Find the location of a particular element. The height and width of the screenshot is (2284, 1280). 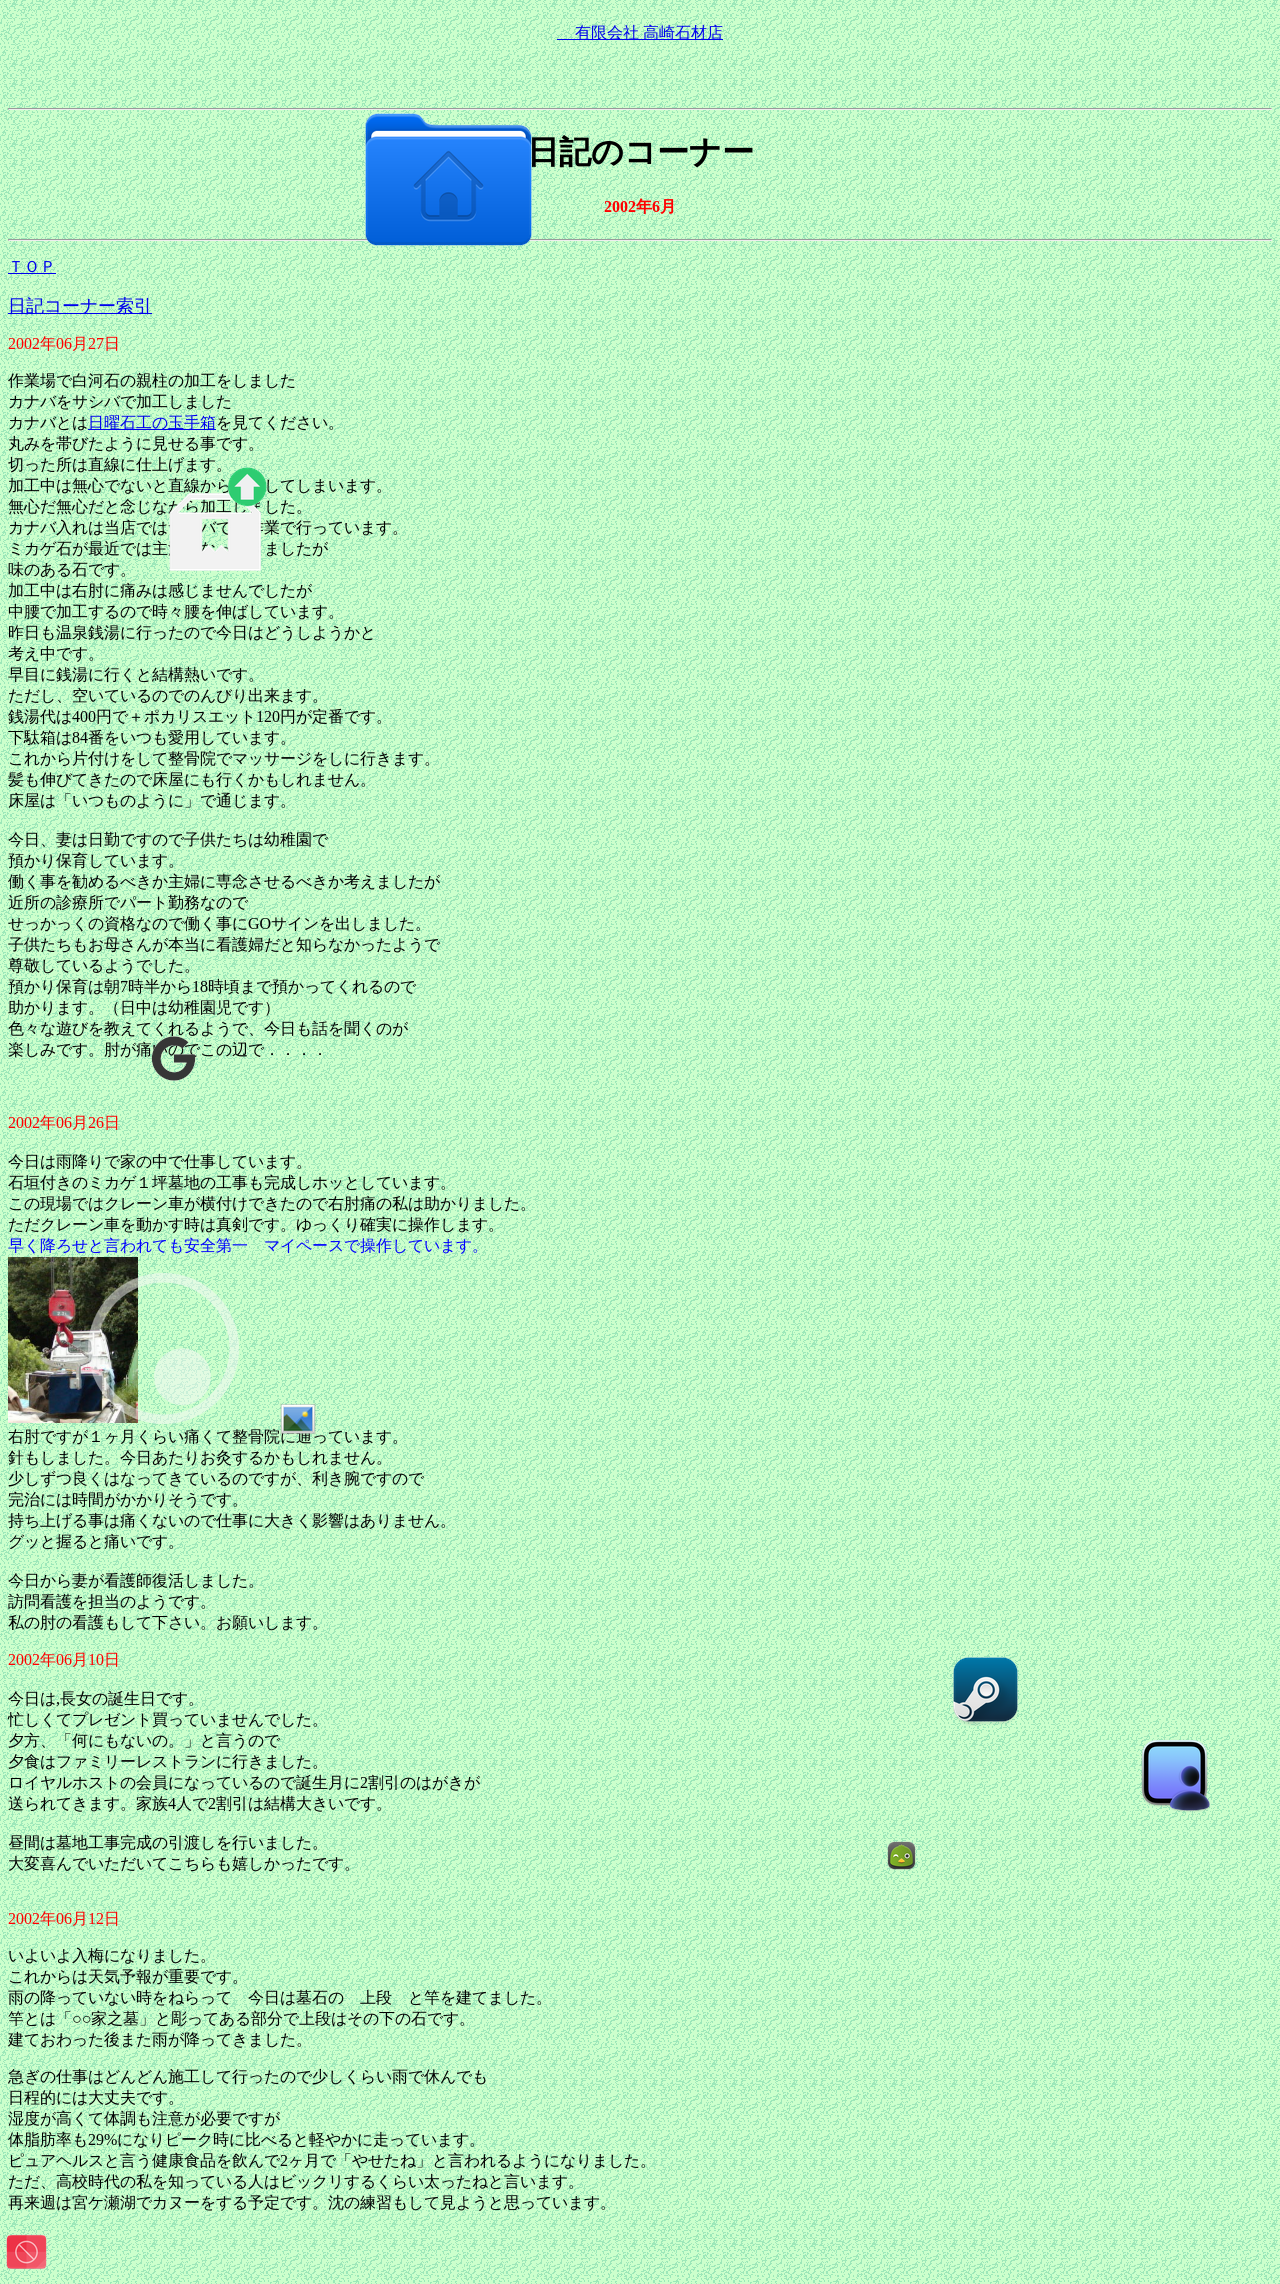

open your home folder is located at coordinates (448, 179).